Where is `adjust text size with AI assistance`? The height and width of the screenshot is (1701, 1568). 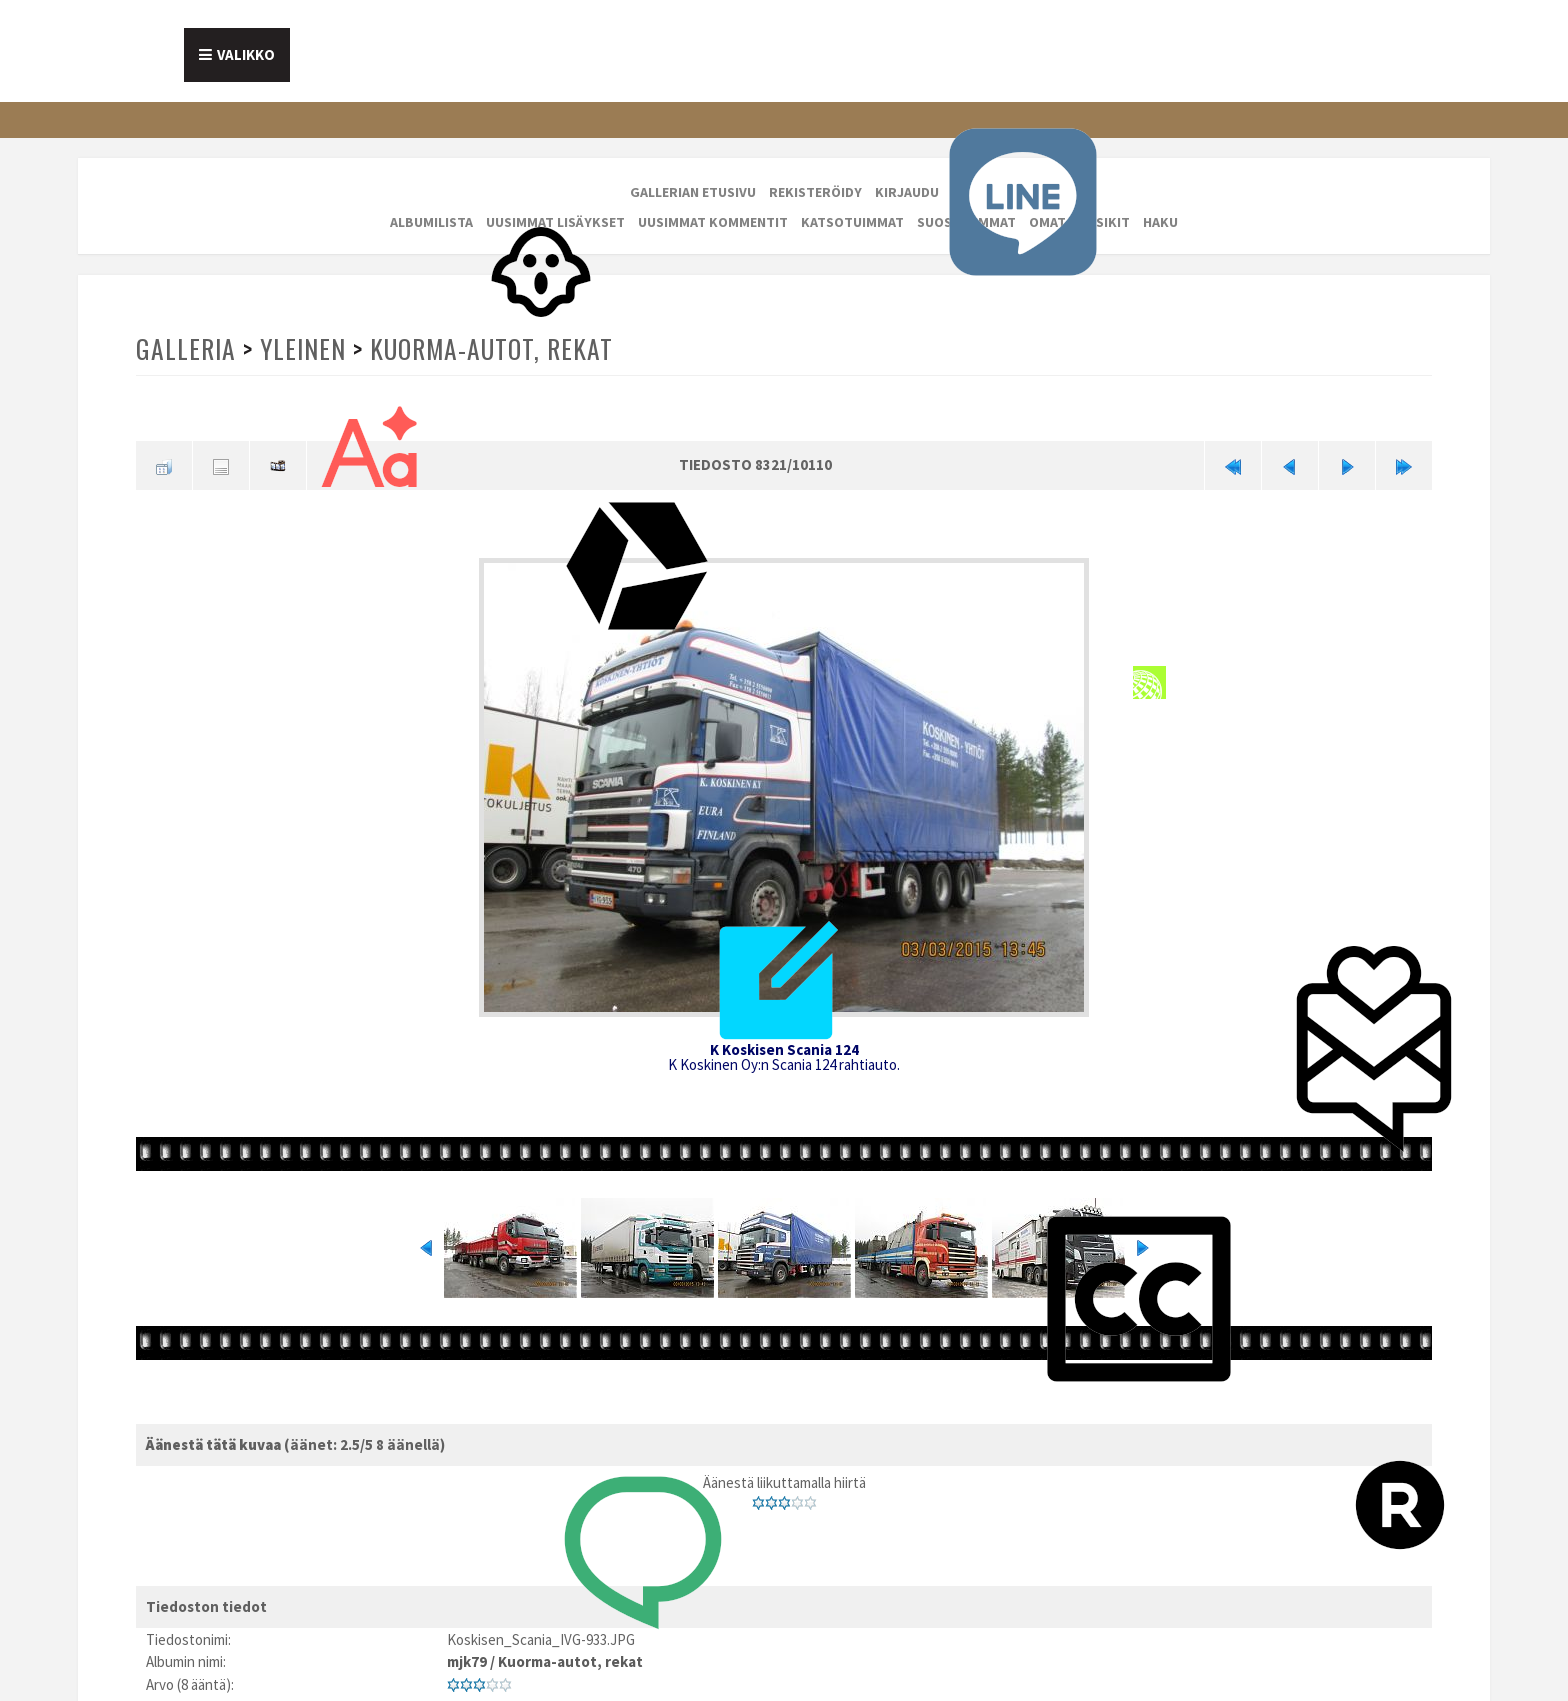
adjust text size with AI assistance is located at coordinates (370, 453).